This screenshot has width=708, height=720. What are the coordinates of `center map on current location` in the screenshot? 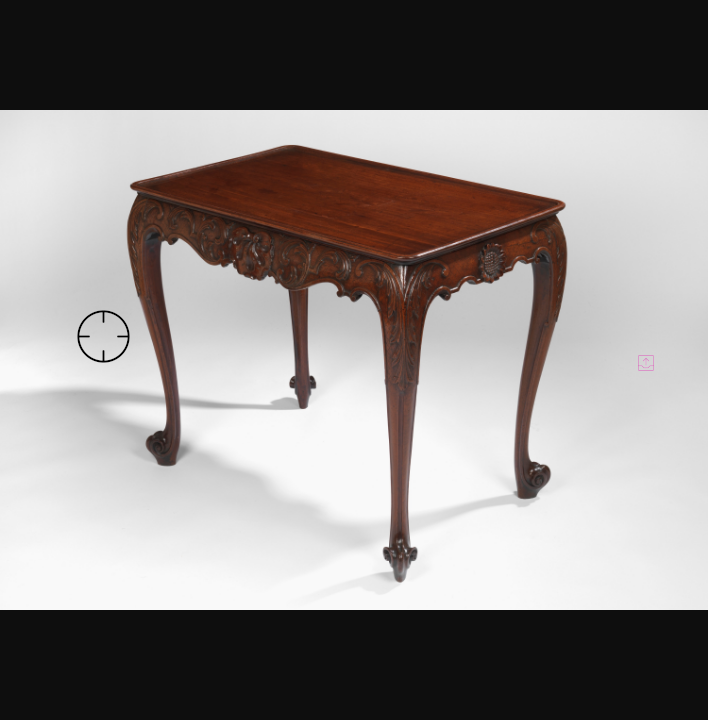 It's located at (103, 336).